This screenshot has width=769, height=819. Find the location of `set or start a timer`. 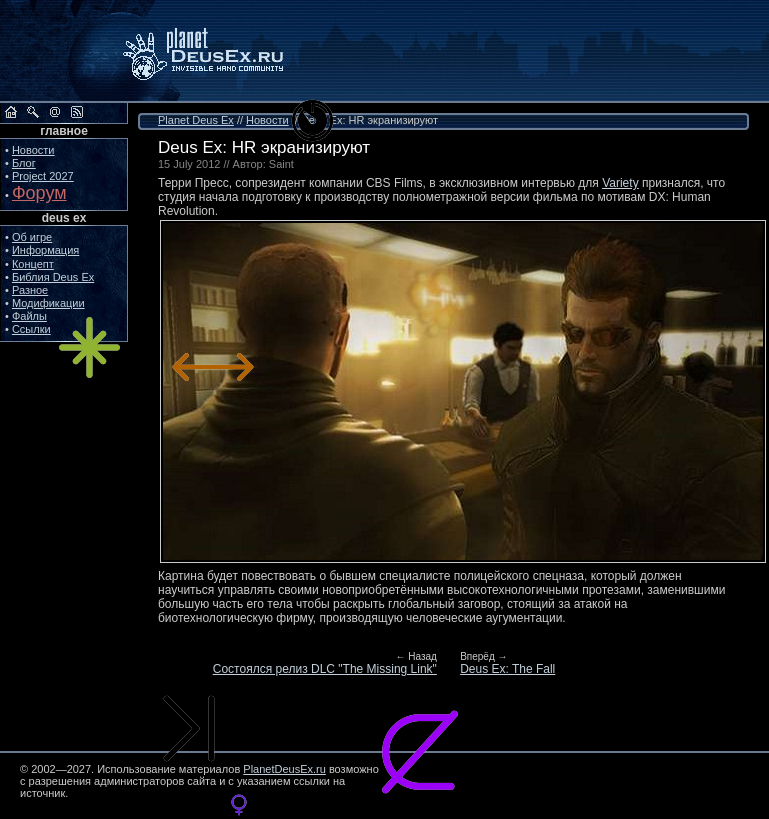

set or start a timer is located at coordinates (312, 120).